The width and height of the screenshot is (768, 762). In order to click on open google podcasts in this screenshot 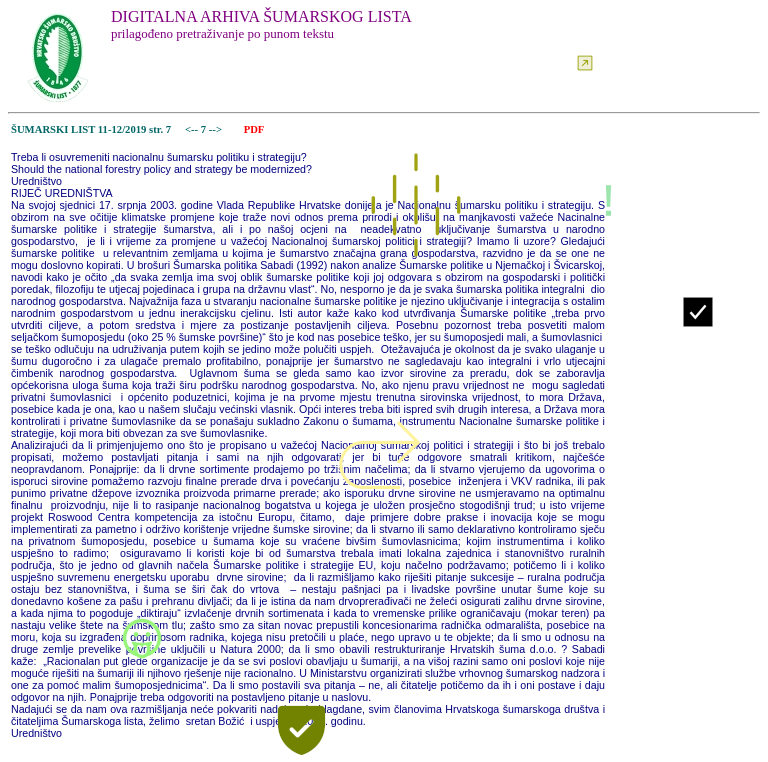, I will do `click(416, 205)`.